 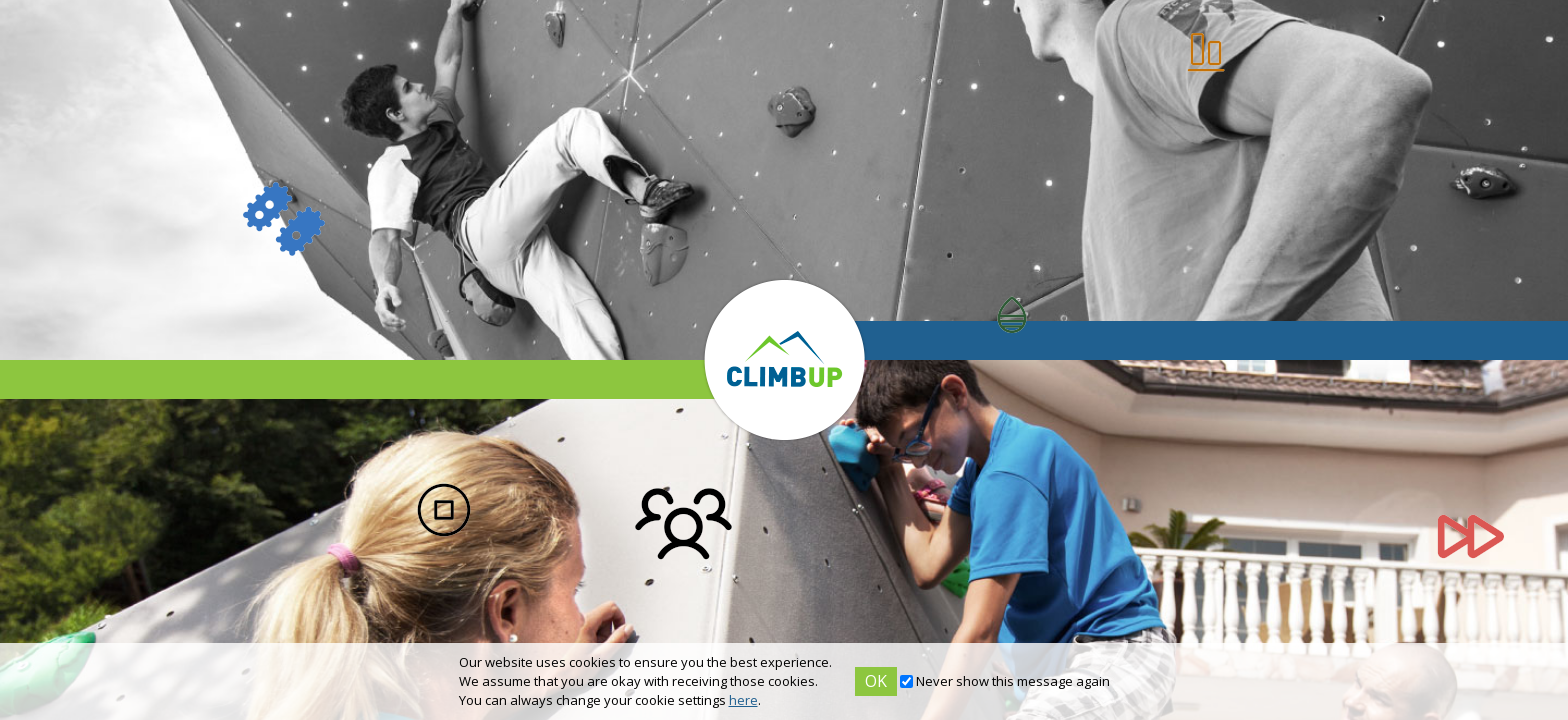 I want to click on stop media playback, so click(x=444, y=510).